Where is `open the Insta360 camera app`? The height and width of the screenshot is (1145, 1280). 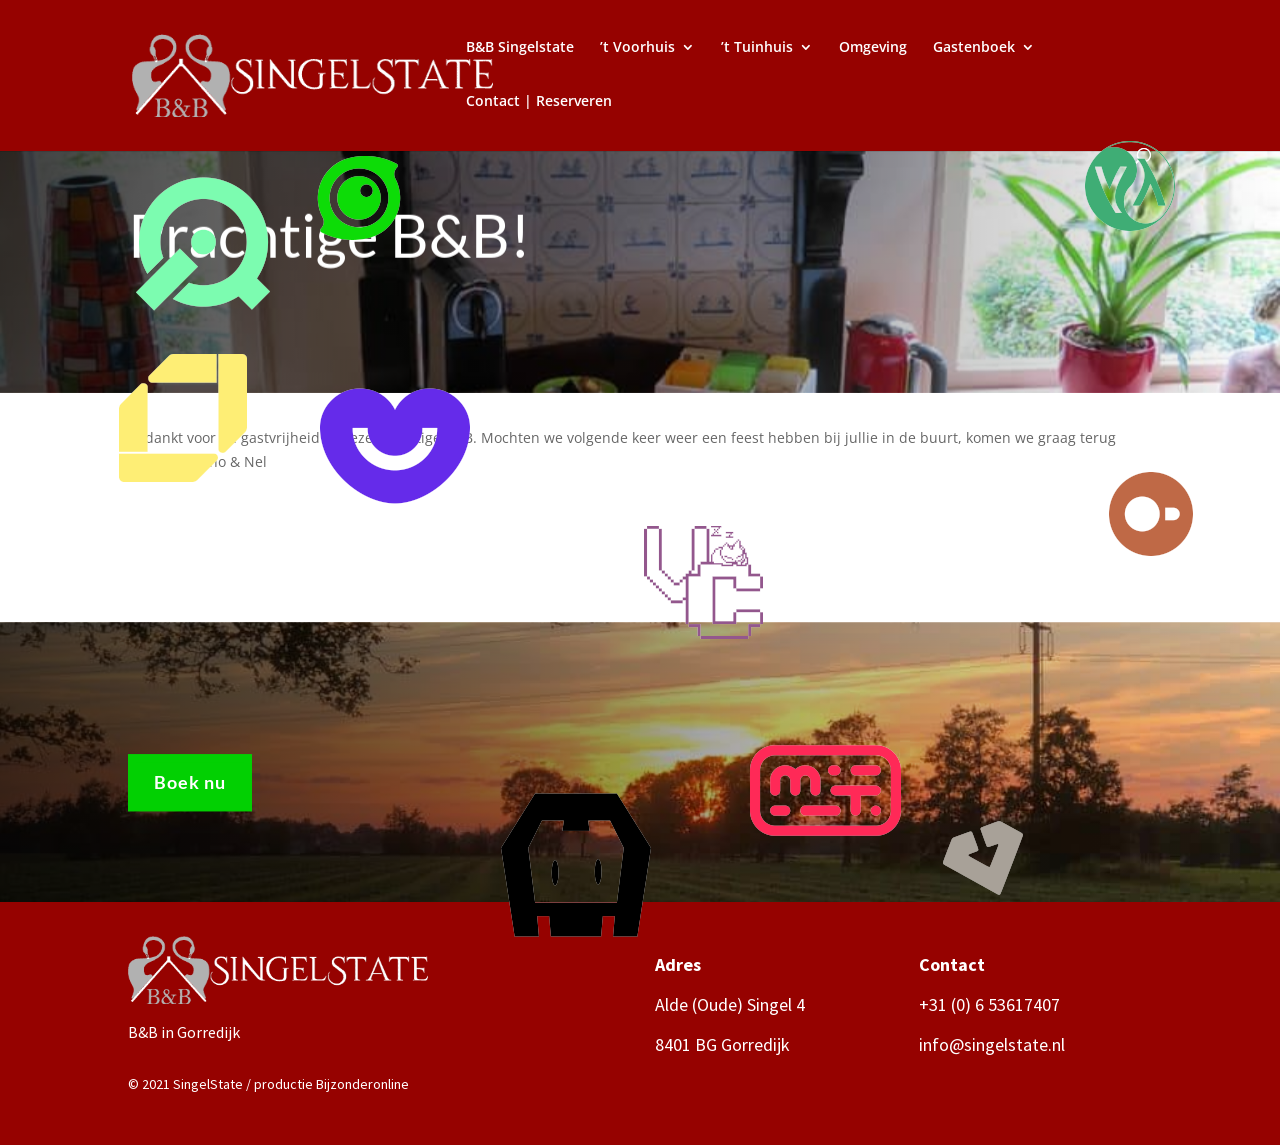
open the Insta360 camera app is located at coordinates (359, 198).